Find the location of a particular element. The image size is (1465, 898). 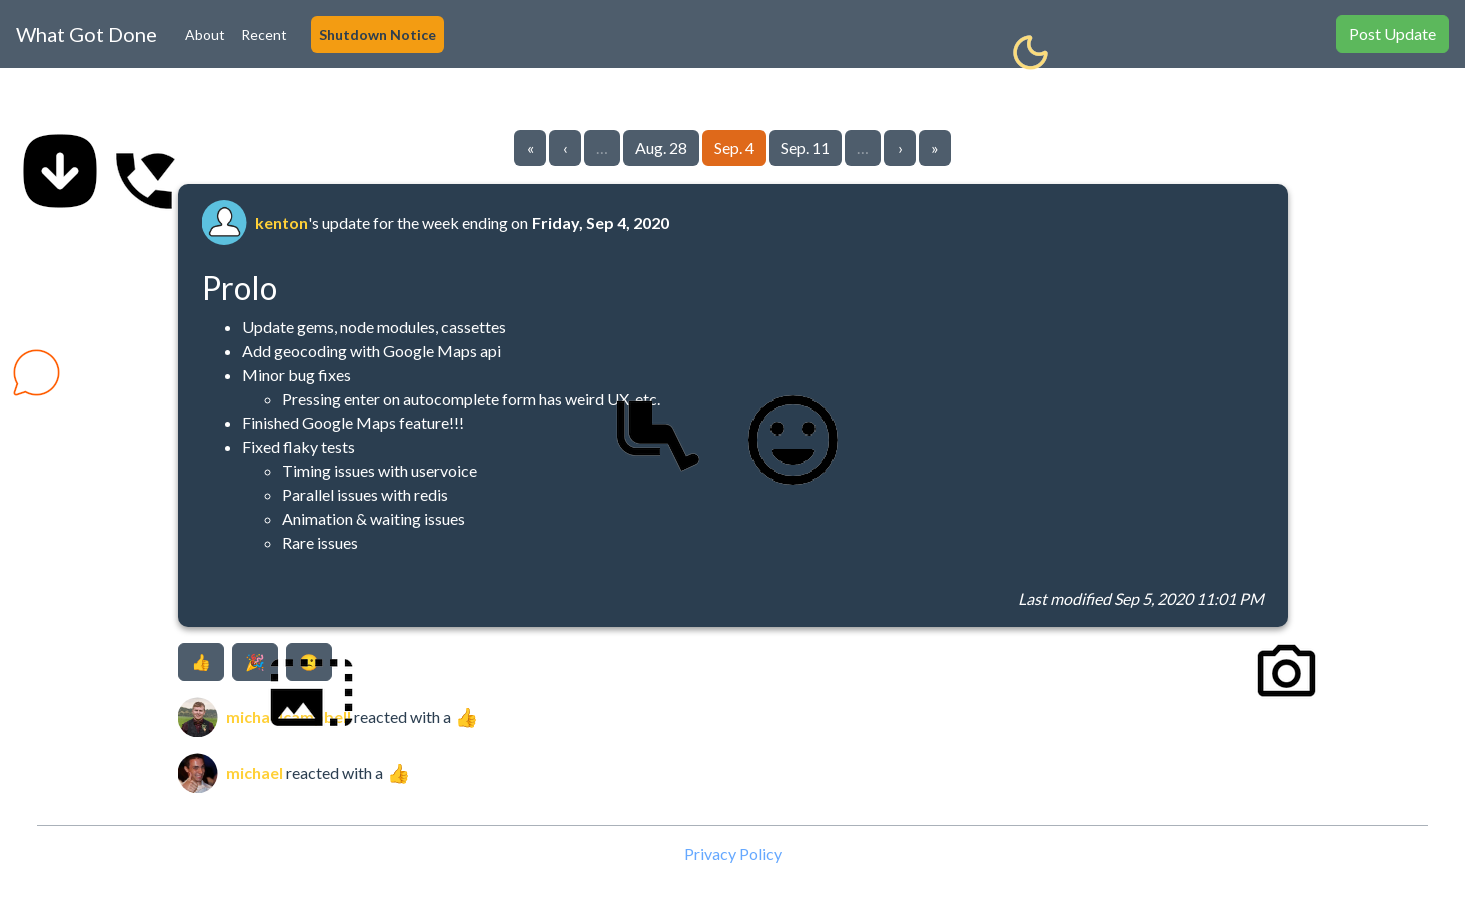

take a photo is located at coordinates (1286, 673).